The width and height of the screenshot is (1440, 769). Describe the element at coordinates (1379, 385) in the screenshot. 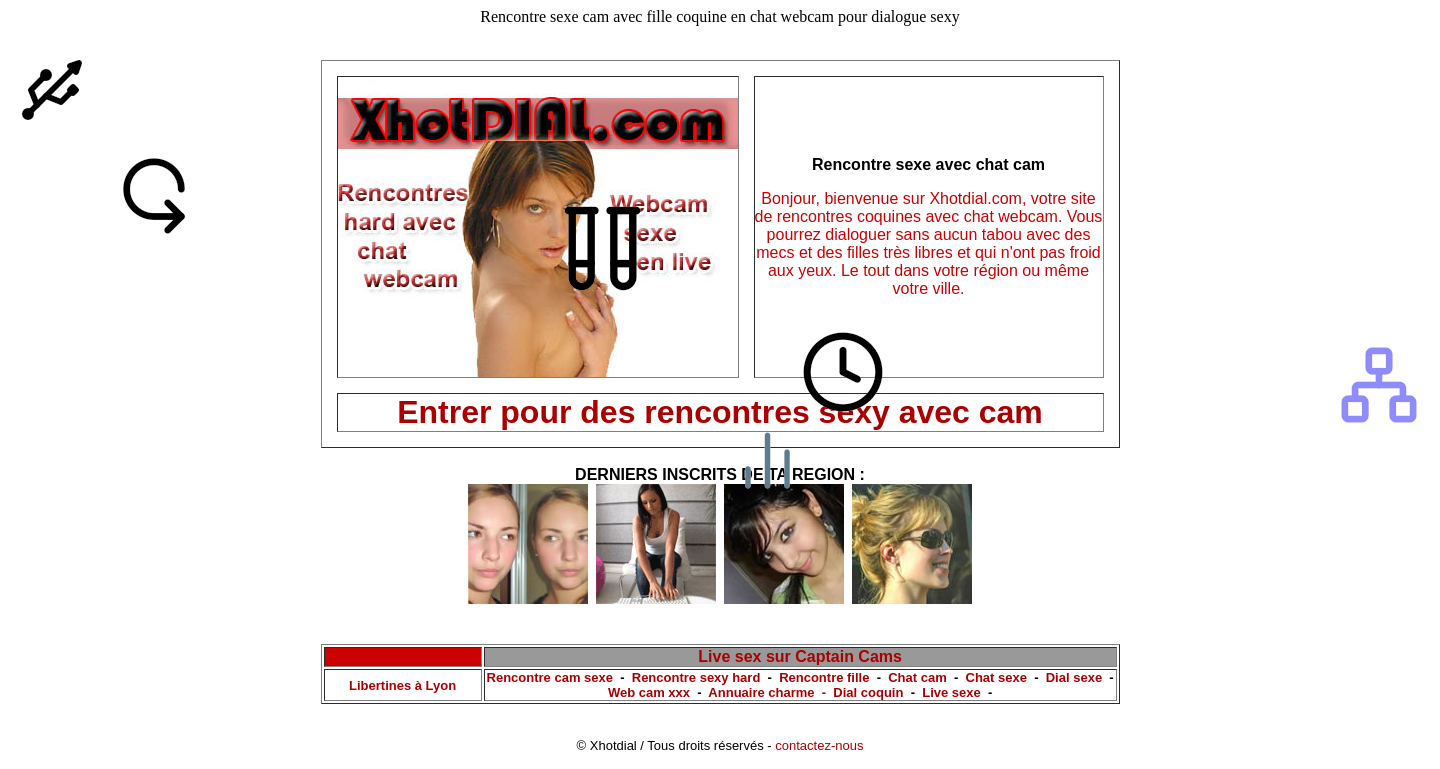

I see `view network topology or connections` at that location.